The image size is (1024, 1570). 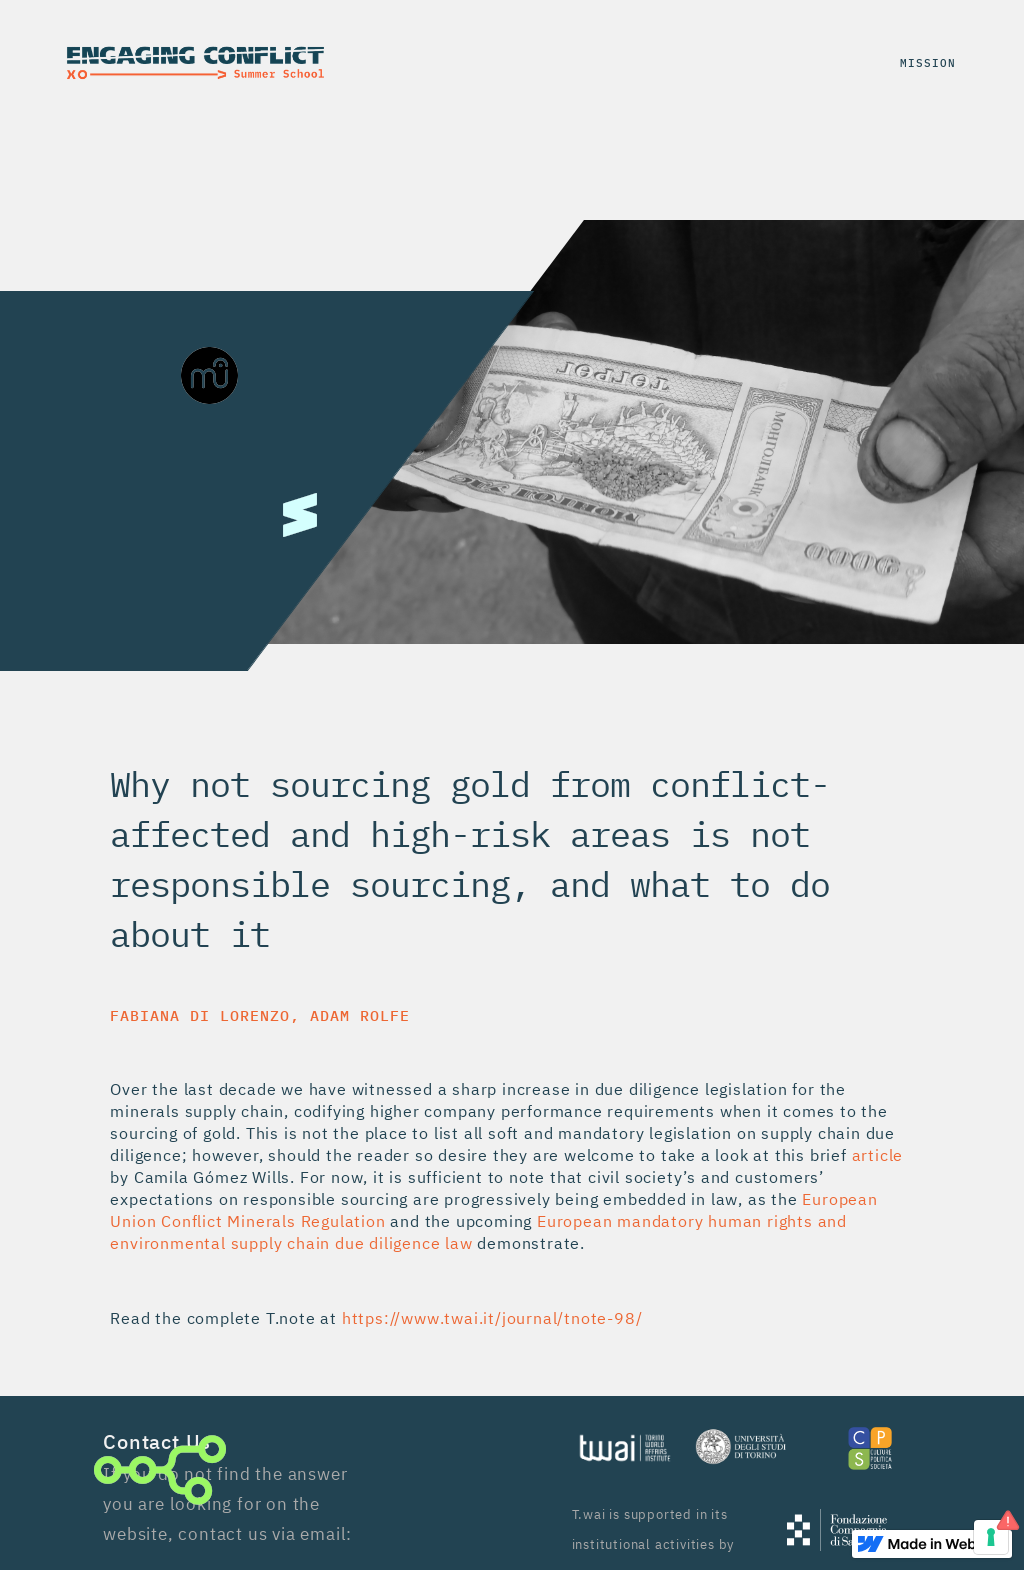 I want to click on open sublime text editor, so click(x=300, y=515).